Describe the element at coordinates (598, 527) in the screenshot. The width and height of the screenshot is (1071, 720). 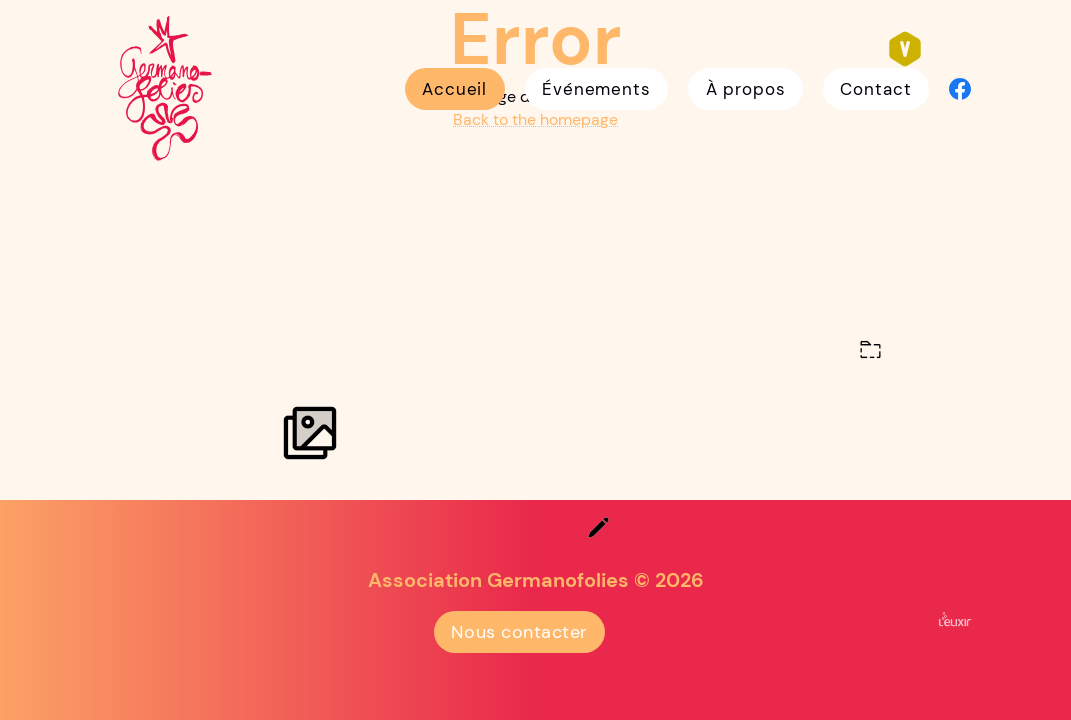
I see `edit content or text` at that location.